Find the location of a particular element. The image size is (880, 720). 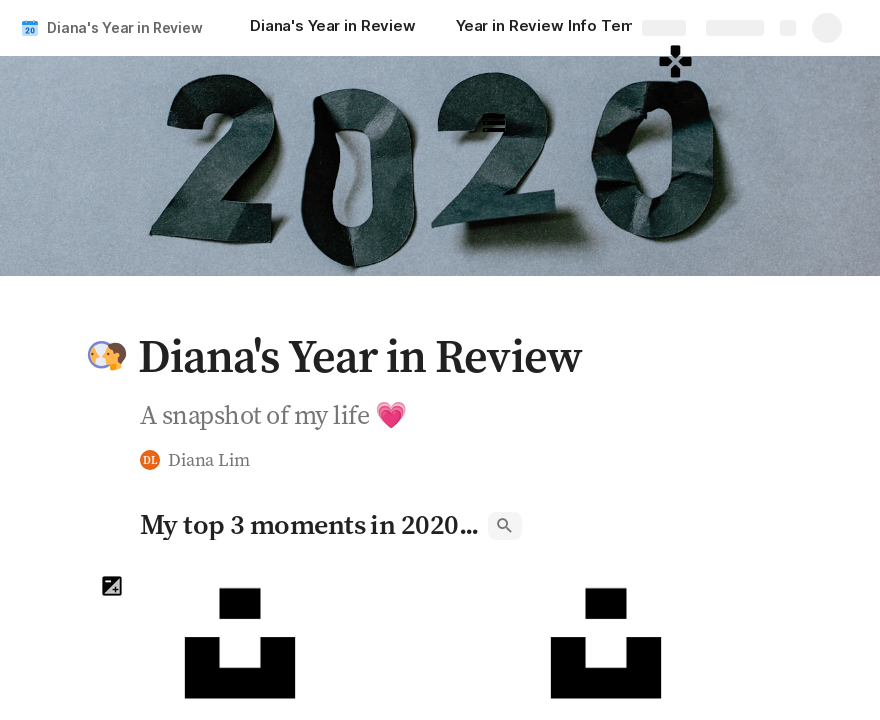

view device storage settings is located at coordinates (494, 123).